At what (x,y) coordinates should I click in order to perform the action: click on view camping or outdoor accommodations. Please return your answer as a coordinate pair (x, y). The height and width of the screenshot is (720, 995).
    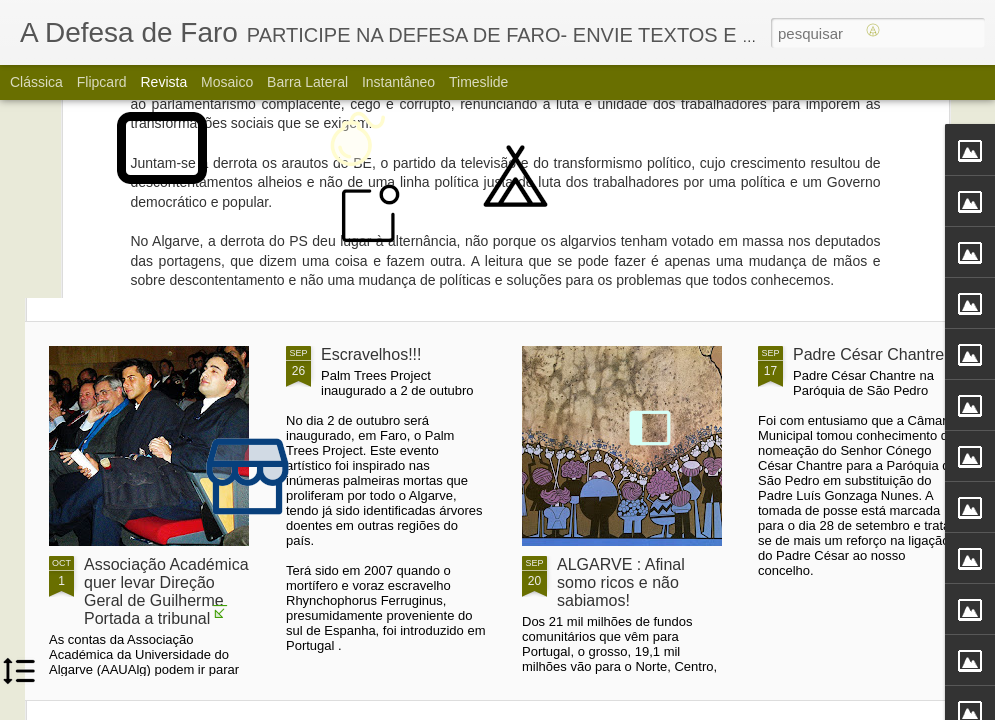
    Looking at the image, I should click on (515, 179).